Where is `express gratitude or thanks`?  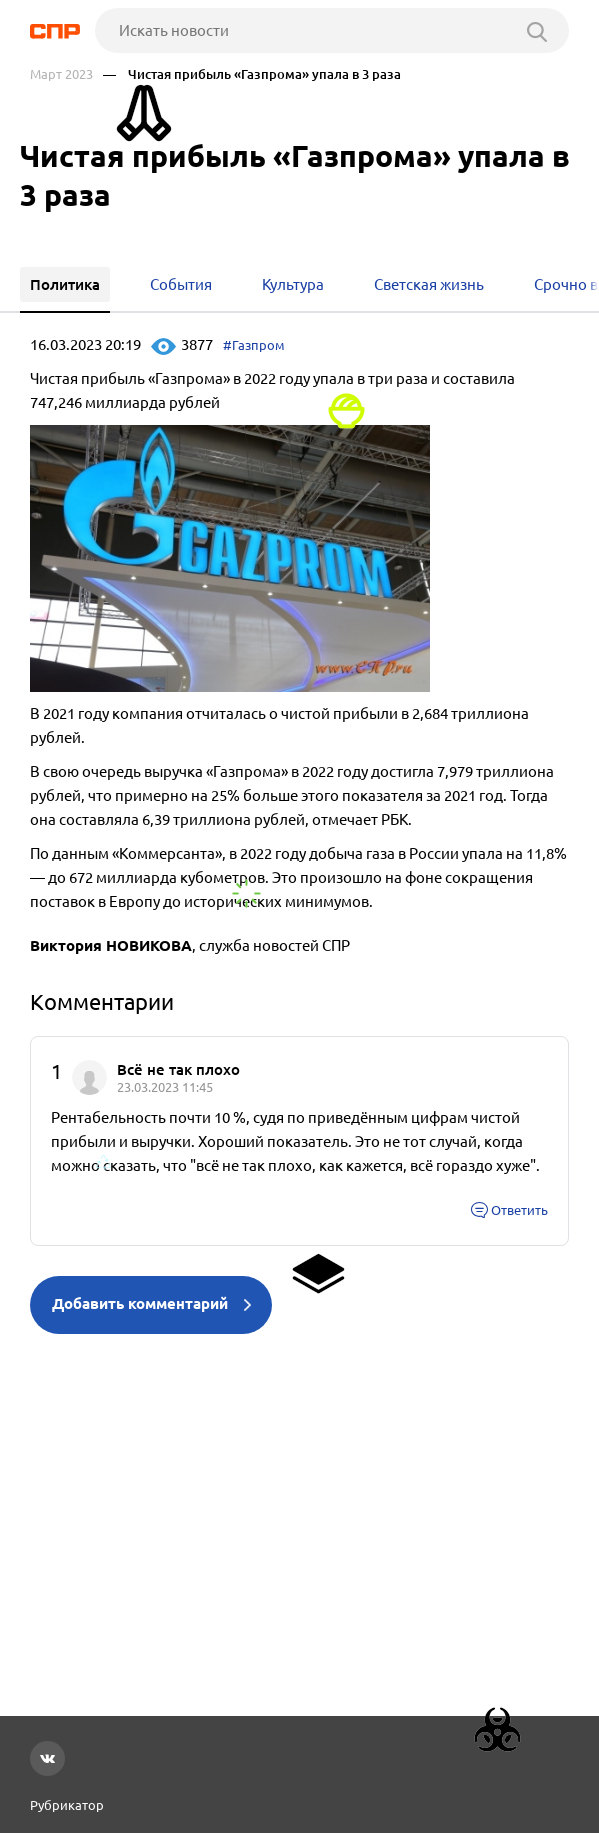 express gratitude or thanks is located at coordinates (144, 114).